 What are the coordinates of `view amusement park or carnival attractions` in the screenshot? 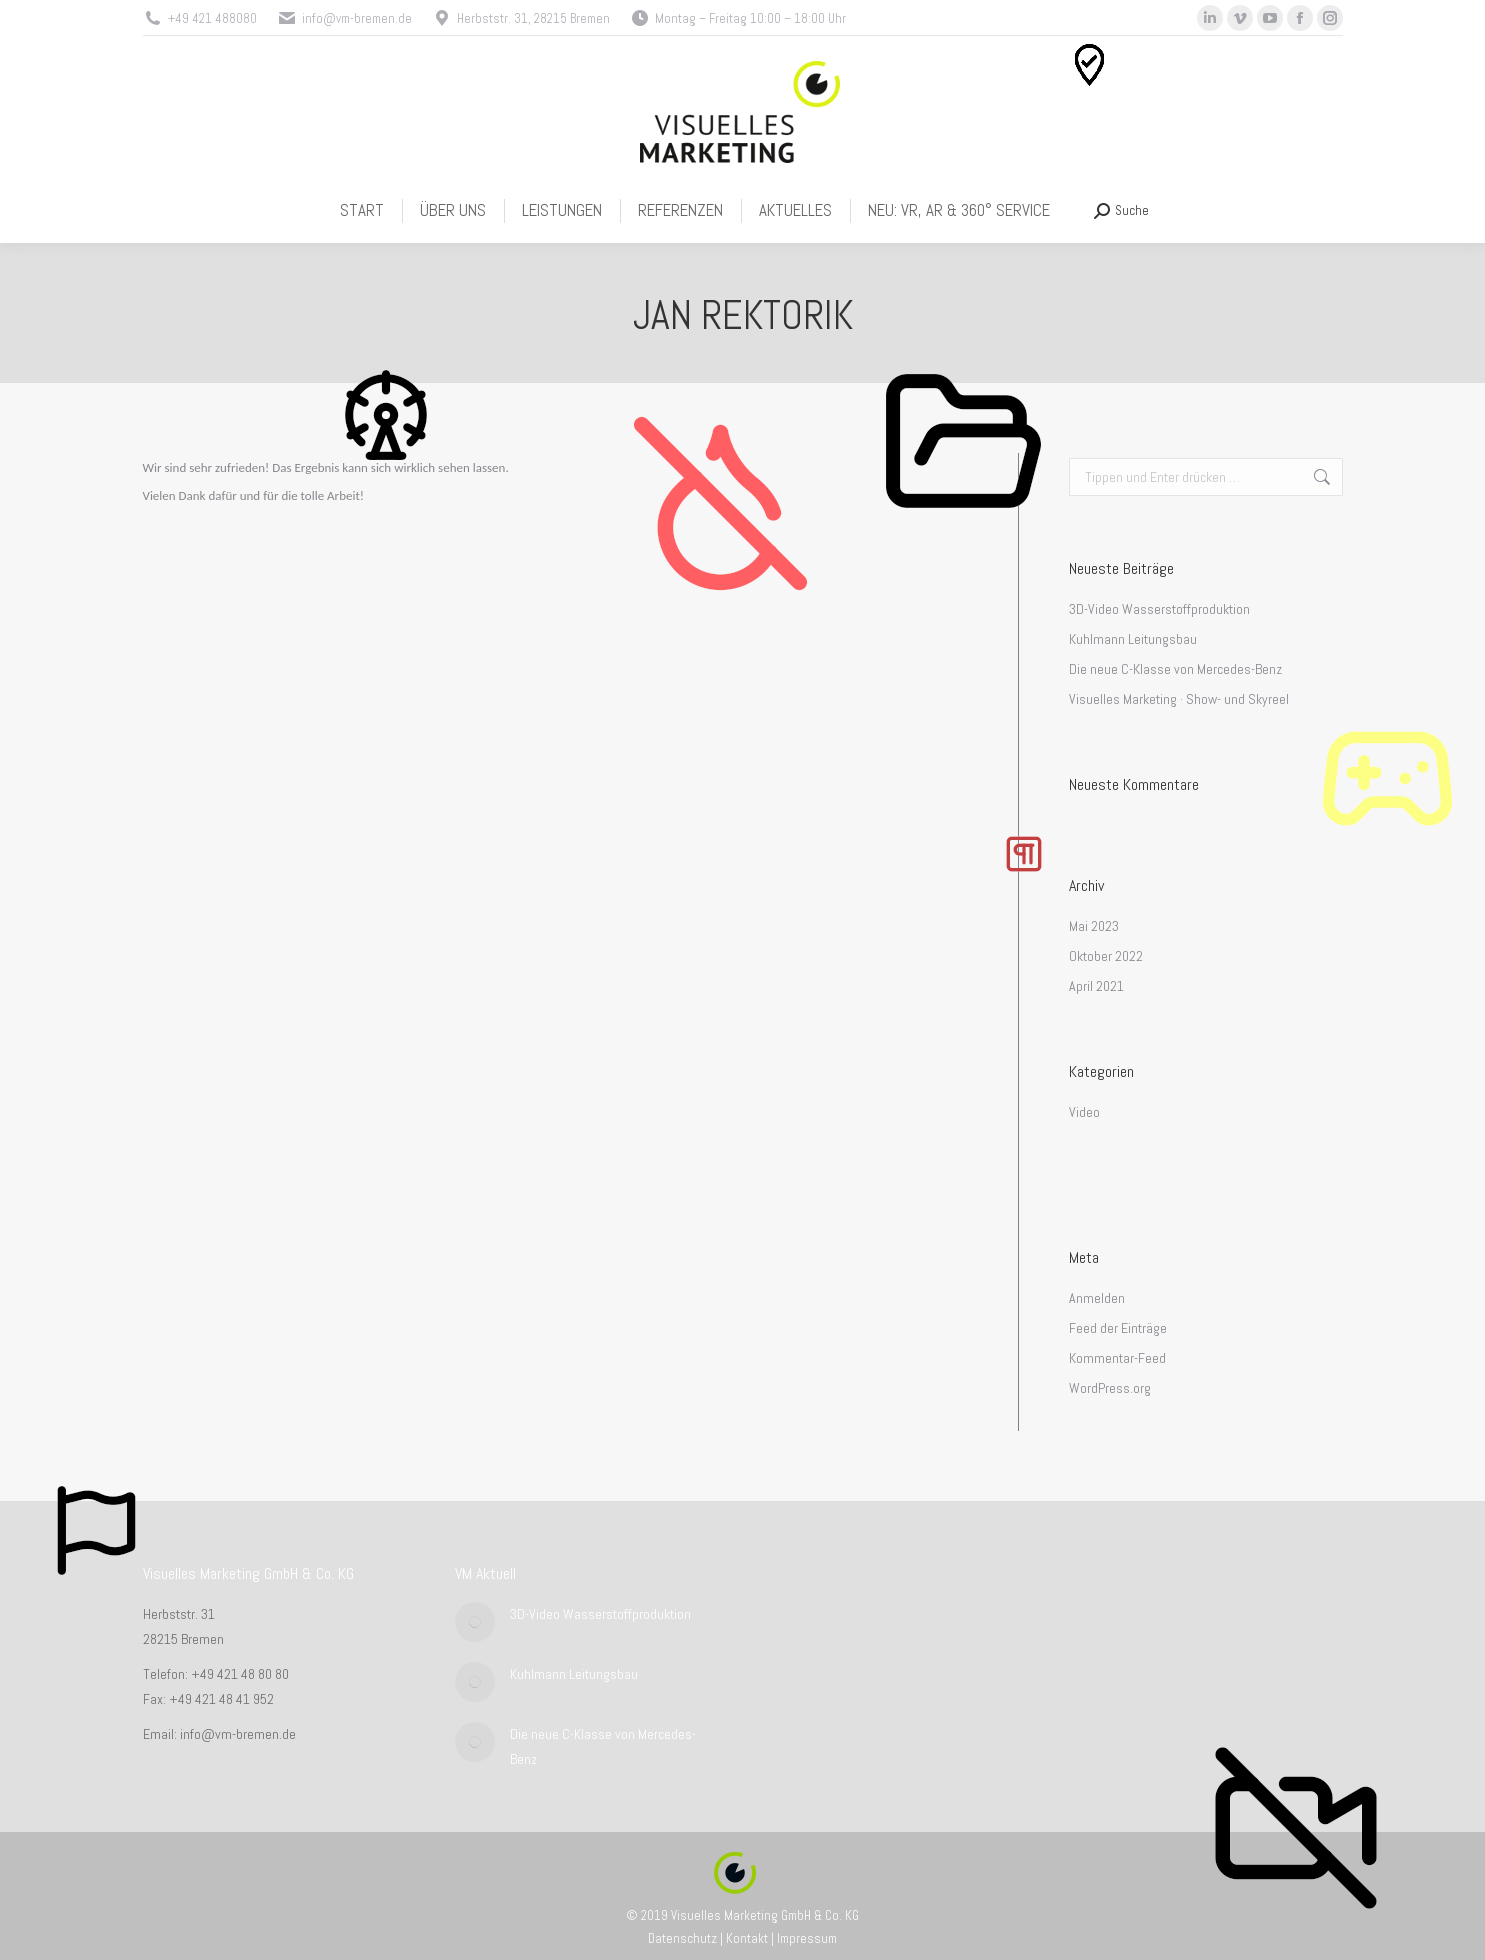 It's located at (386, 415).